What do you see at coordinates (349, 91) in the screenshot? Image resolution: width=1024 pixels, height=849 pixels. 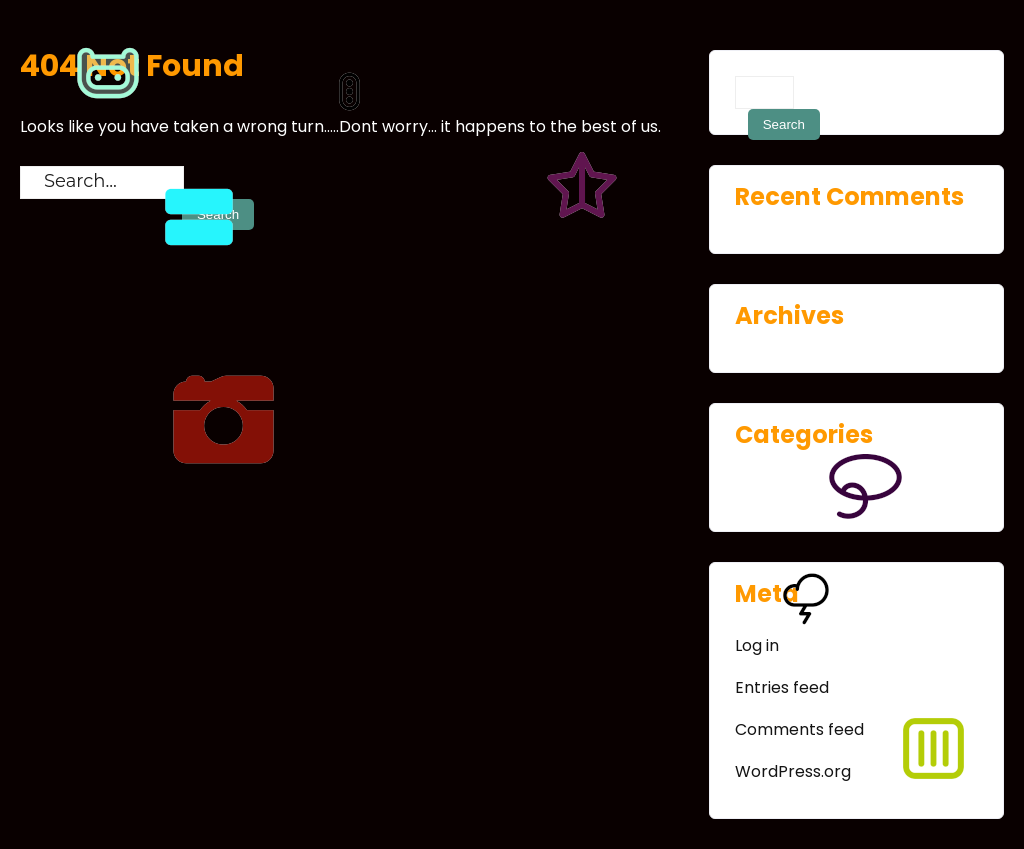 I see `traffic light indicator or status signal` at bounding box center [349, 91].